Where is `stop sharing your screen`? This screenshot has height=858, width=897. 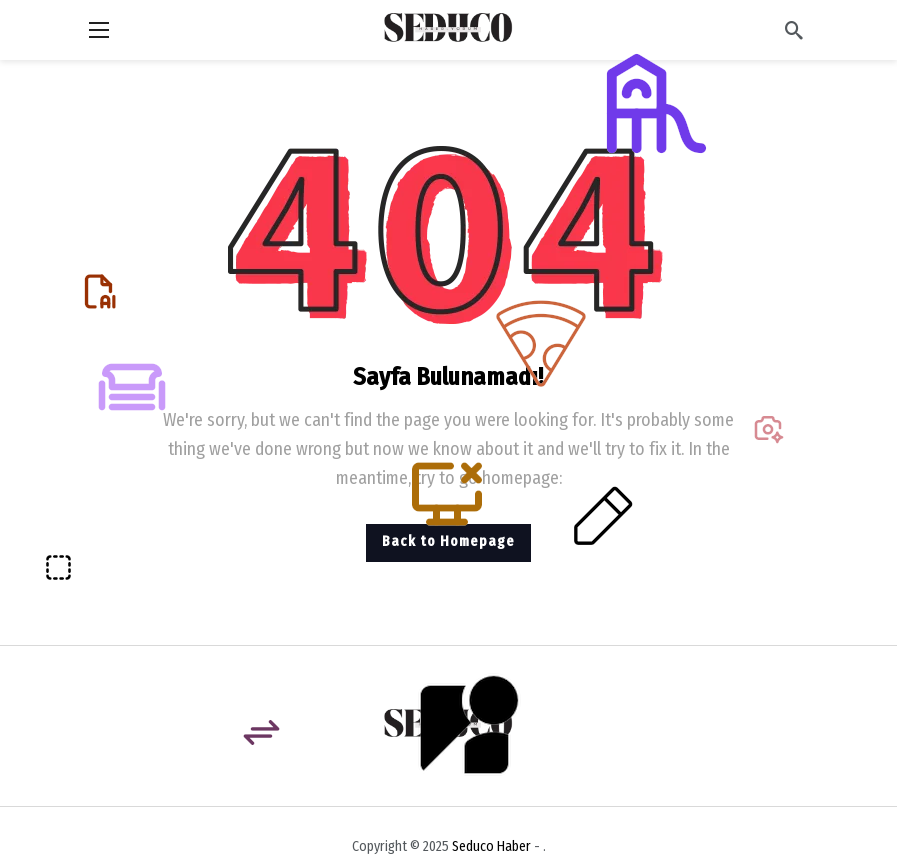
stop sharing your screen is located at coordinates (447, 494).